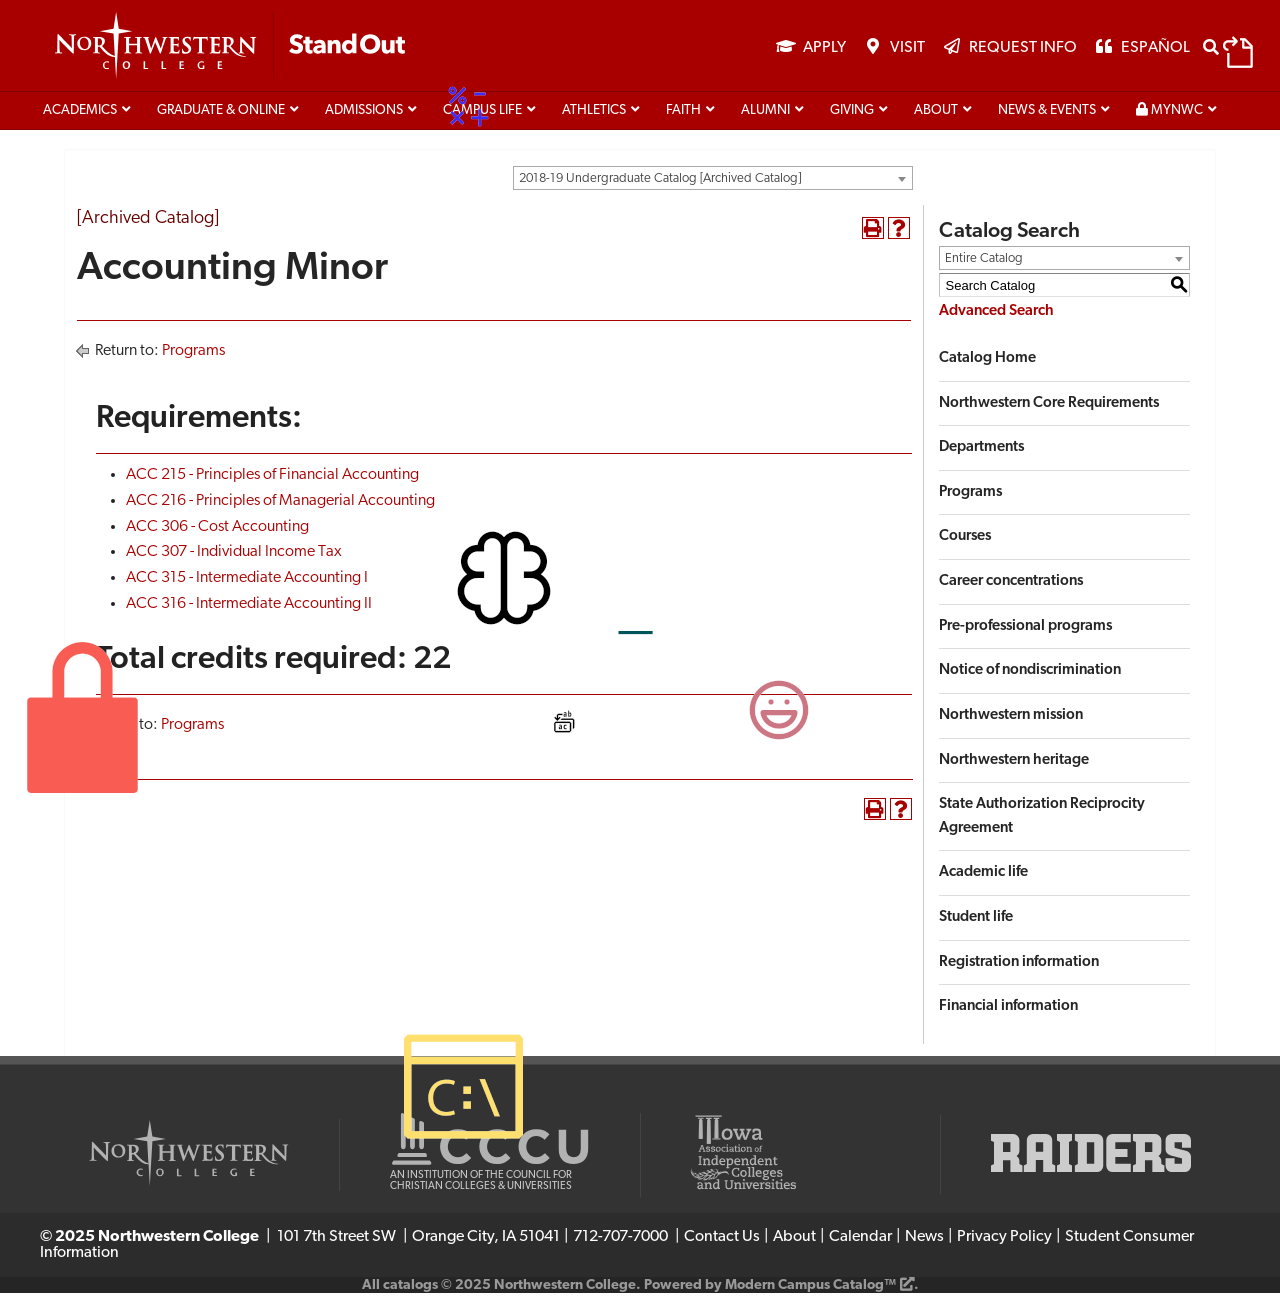  I want to click on open command prompt terminal, so click(463, 1086).